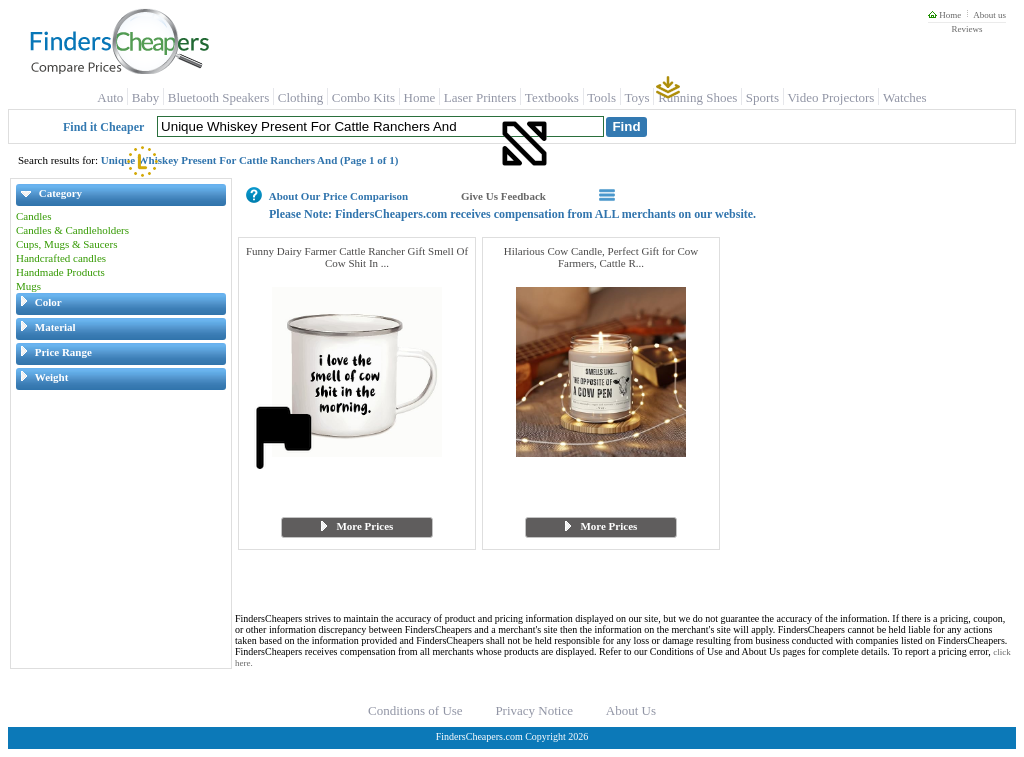 Image resolution: width=1024 pixels, height=757 pixels. Describe the element at coordinates (142, 161) in the screenshot. I see `indicates a loading or processing state` at that location.